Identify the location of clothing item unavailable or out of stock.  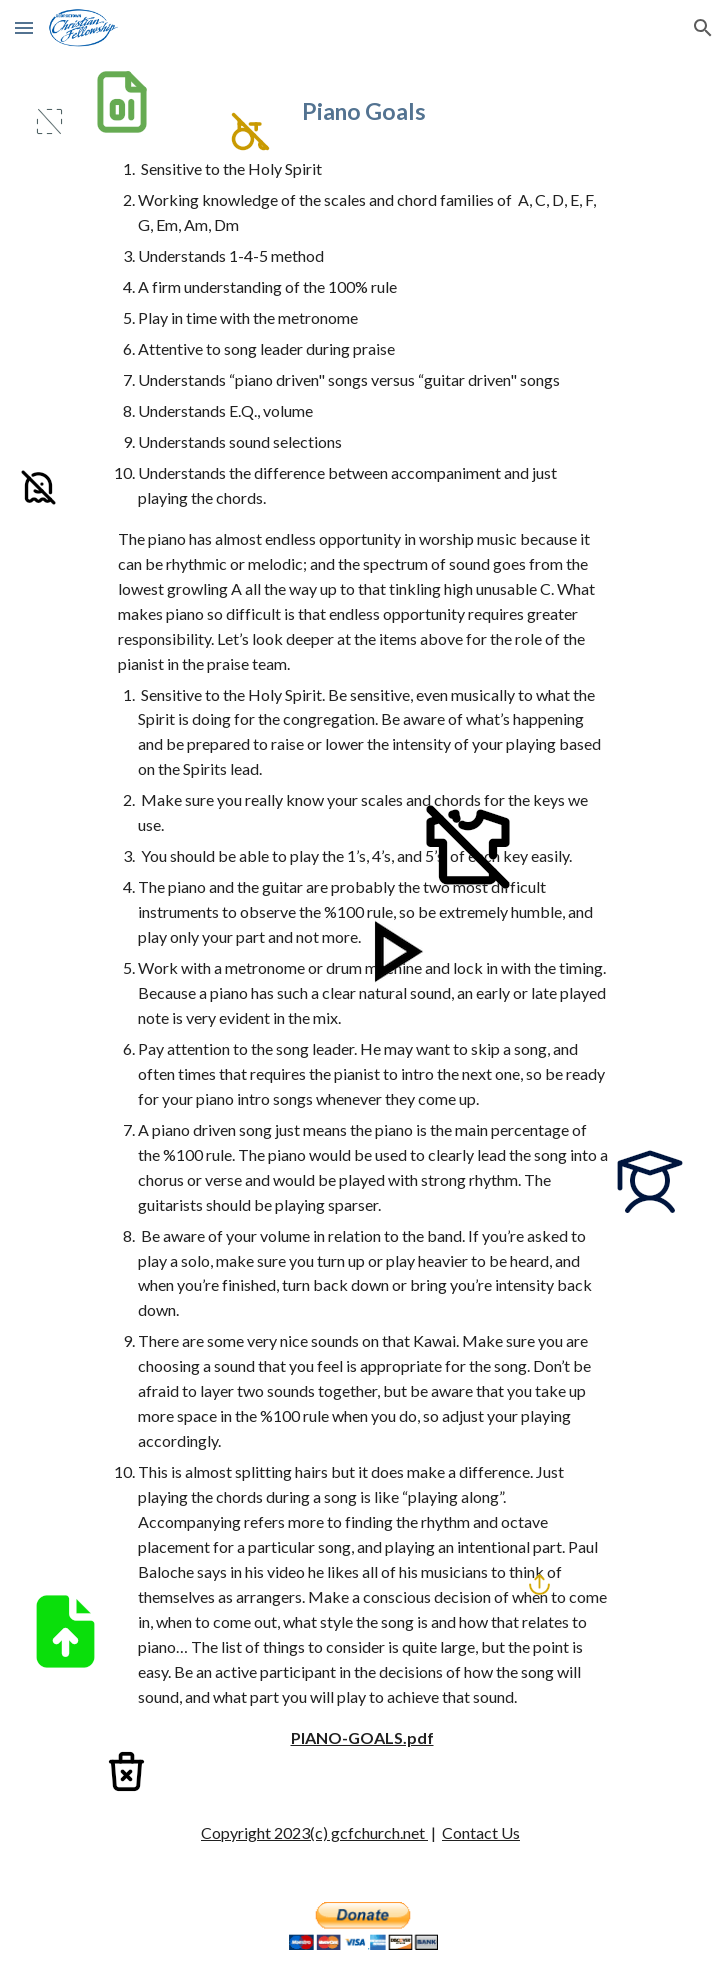
(468, 847).